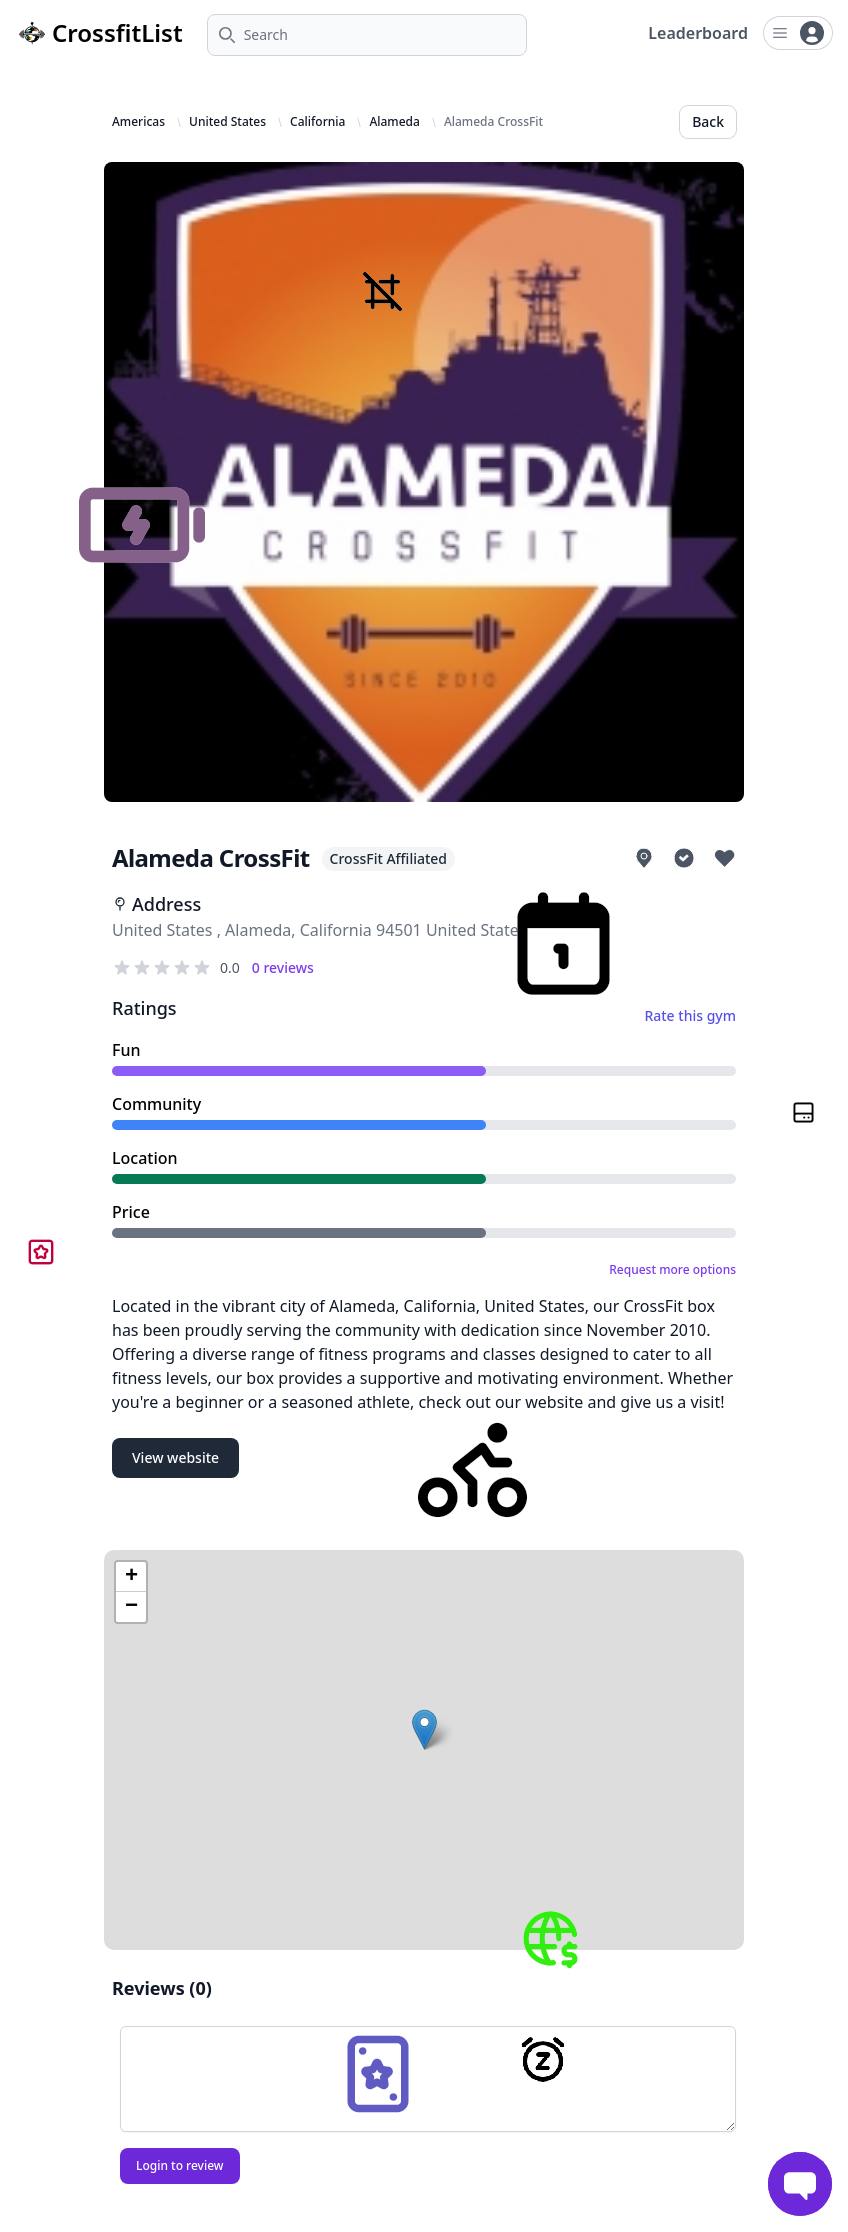 This screenshot has height=2232, width=848. Describe the element at coordinates (142, 525) in the screenshot. I see `indicates device is currently charging` at that location.